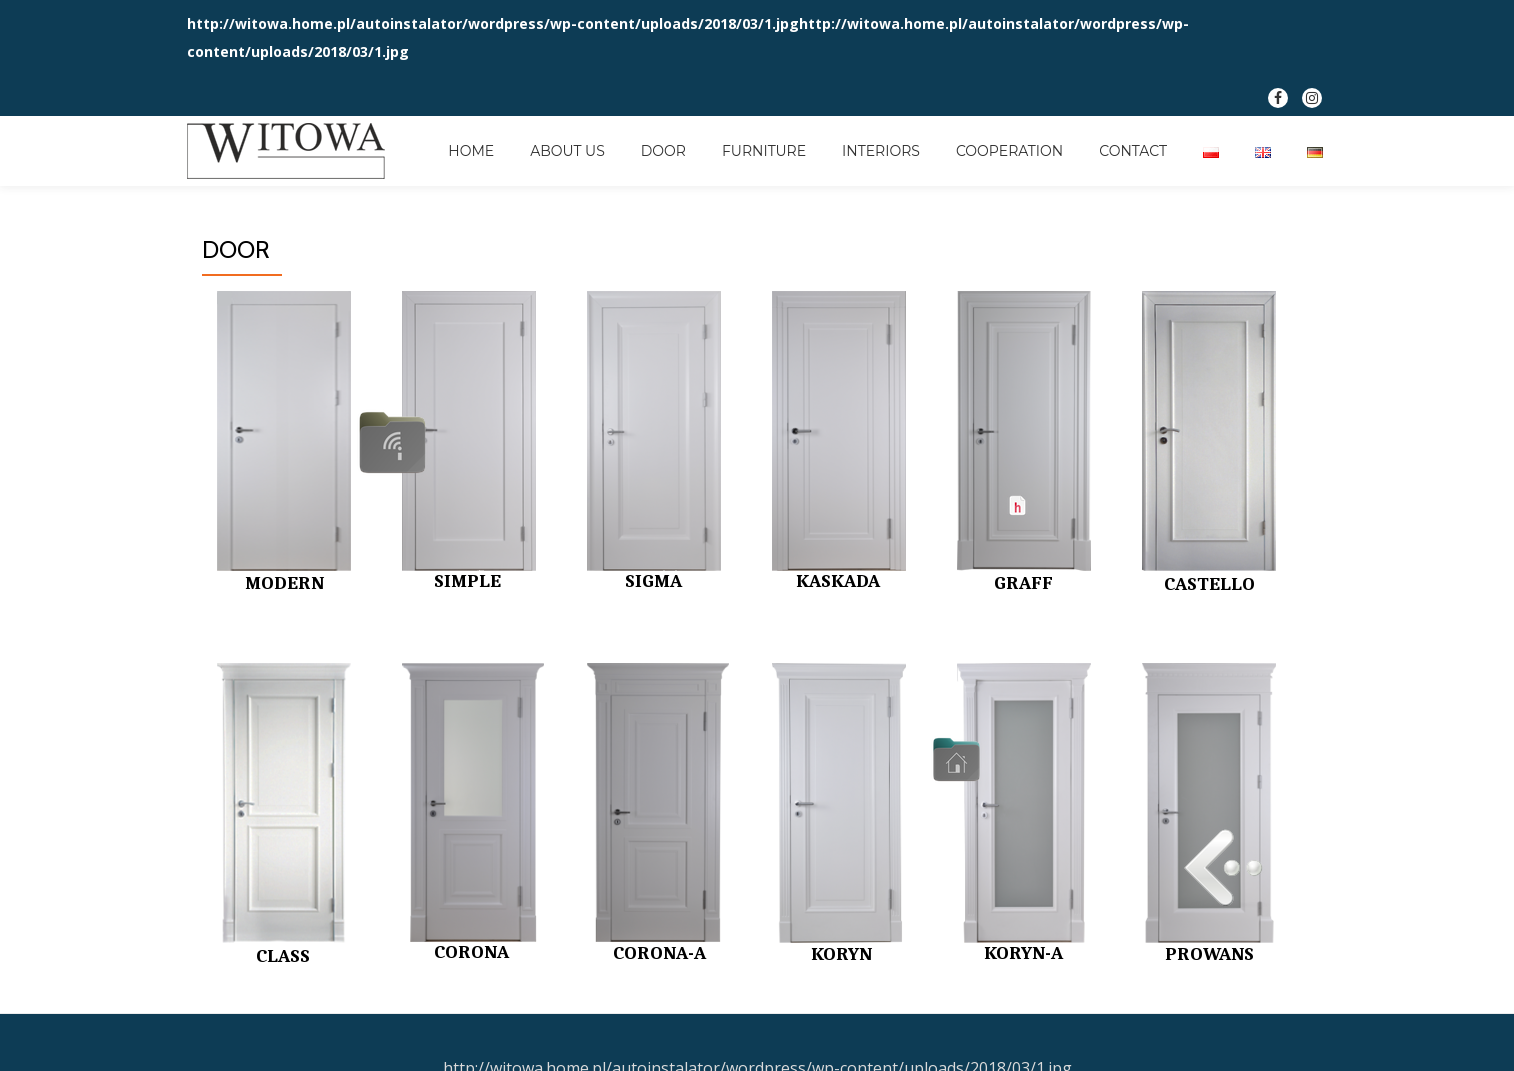 The image size is (1514, 1071). Describe the element at coordinates (1017, 505) in the screenshot. I see `c/c++ header file` at that location.